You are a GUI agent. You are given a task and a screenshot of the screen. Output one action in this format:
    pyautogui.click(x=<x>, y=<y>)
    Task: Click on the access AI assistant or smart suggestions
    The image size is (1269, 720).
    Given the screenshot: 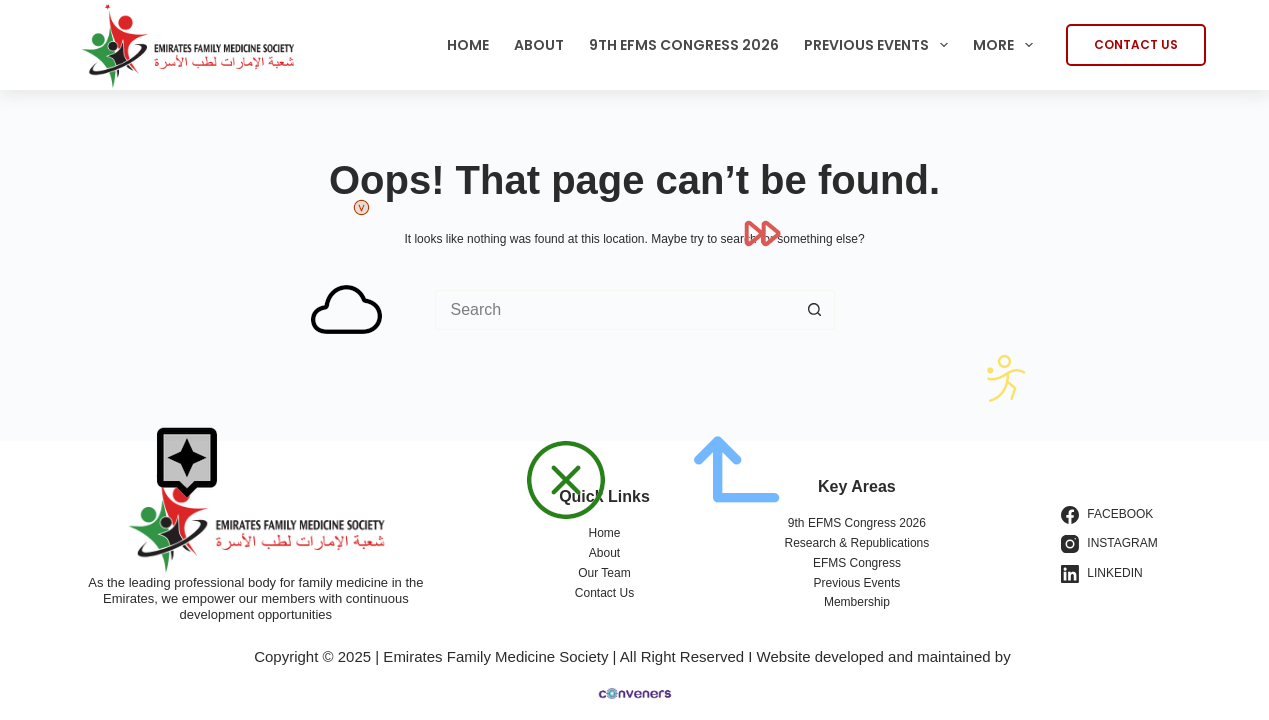 What is the action you would take?
    pyautogui.click(x=187, y=461)
    